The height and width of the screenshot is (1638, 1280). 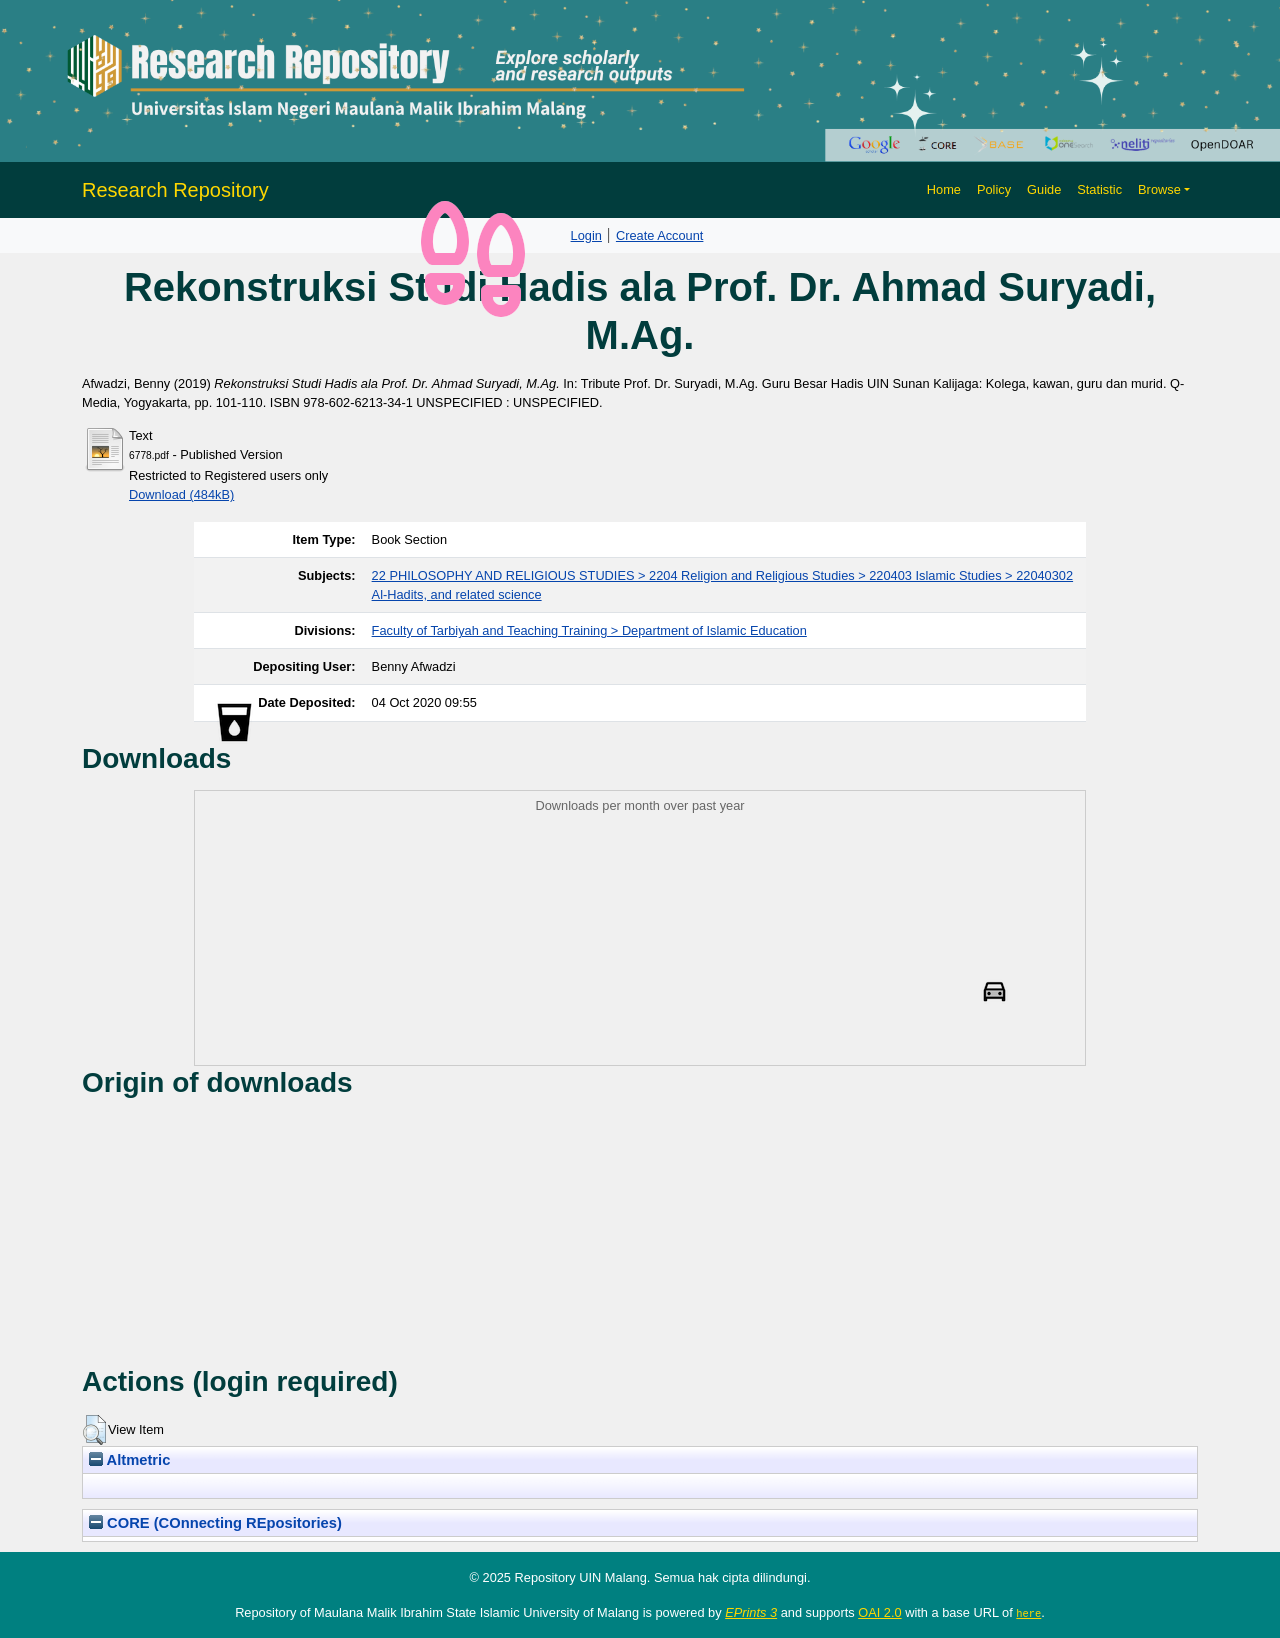 I want to click on find nearby drink or beverage locations, so click(x=234, y=722).